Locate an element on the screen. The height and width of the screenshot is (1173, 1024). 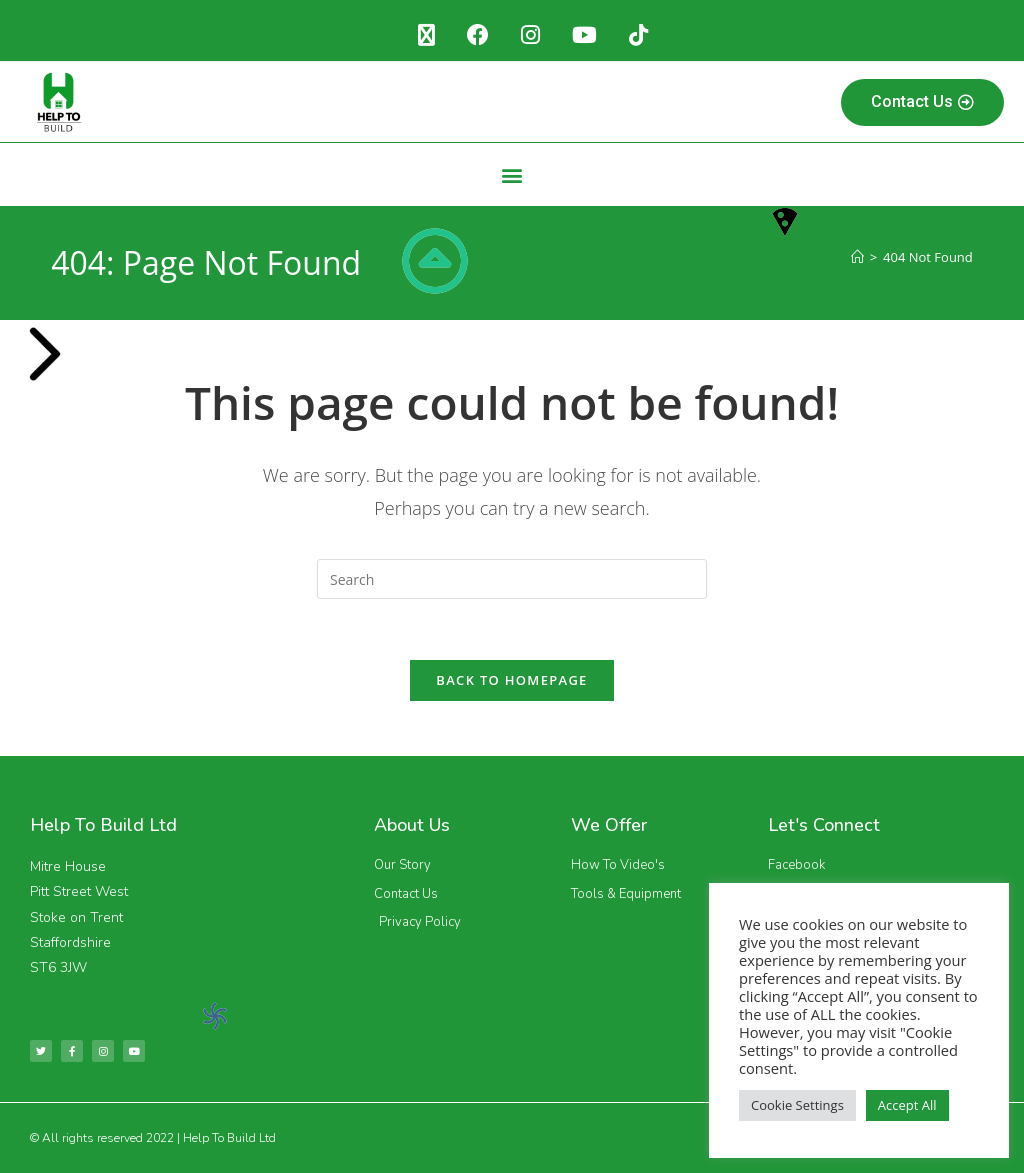
navigate to the next item or screen is located at coordinates (44, 354).